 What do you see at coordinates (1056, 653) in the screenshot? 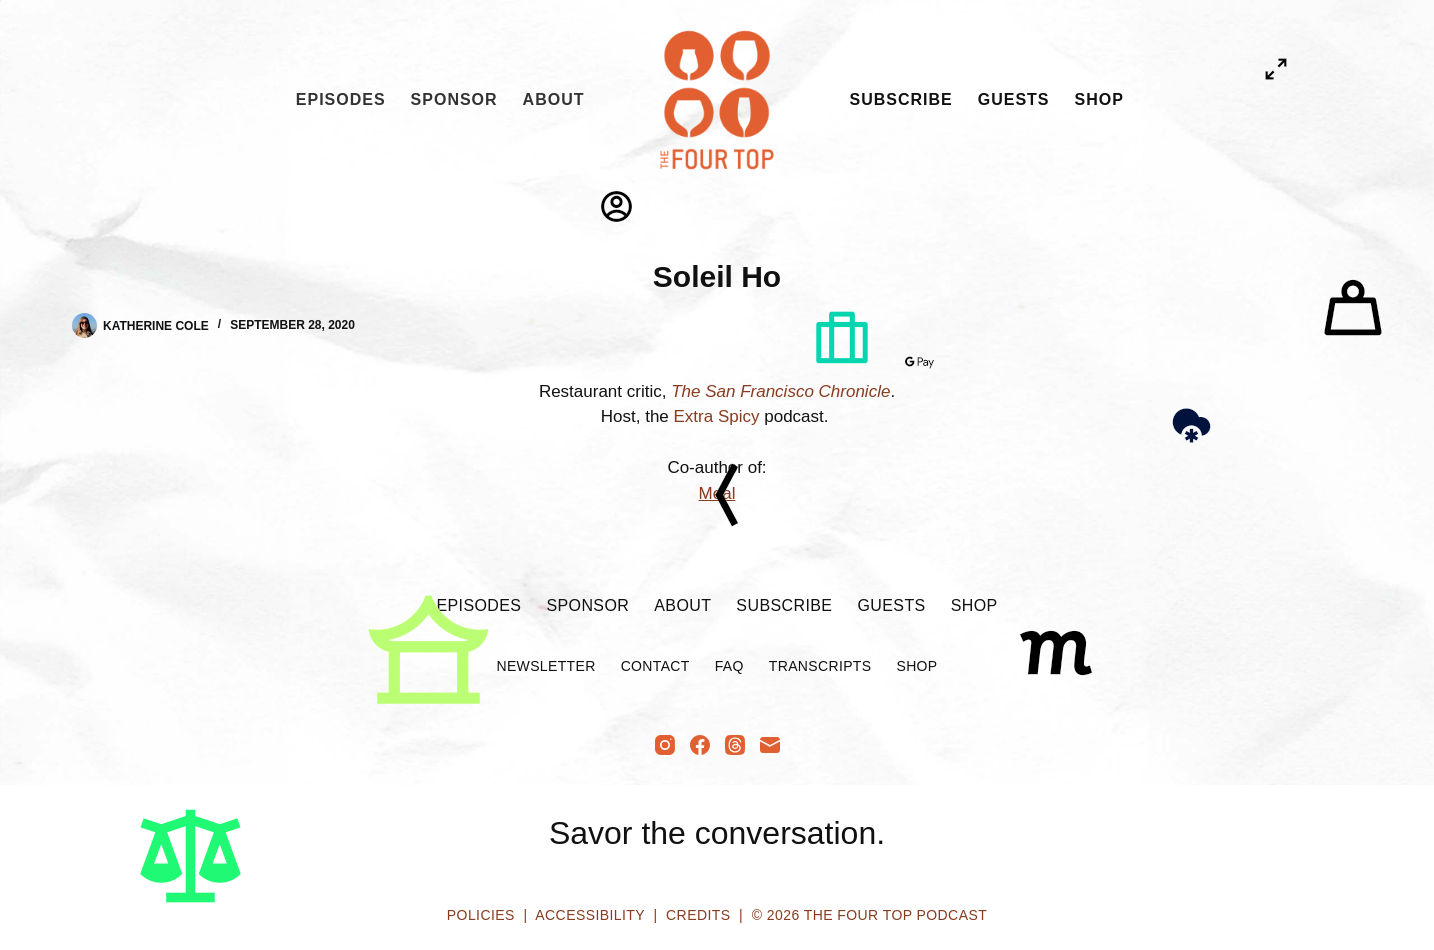
I see `open mojeek search engine` at bounding box center [1056, 653].